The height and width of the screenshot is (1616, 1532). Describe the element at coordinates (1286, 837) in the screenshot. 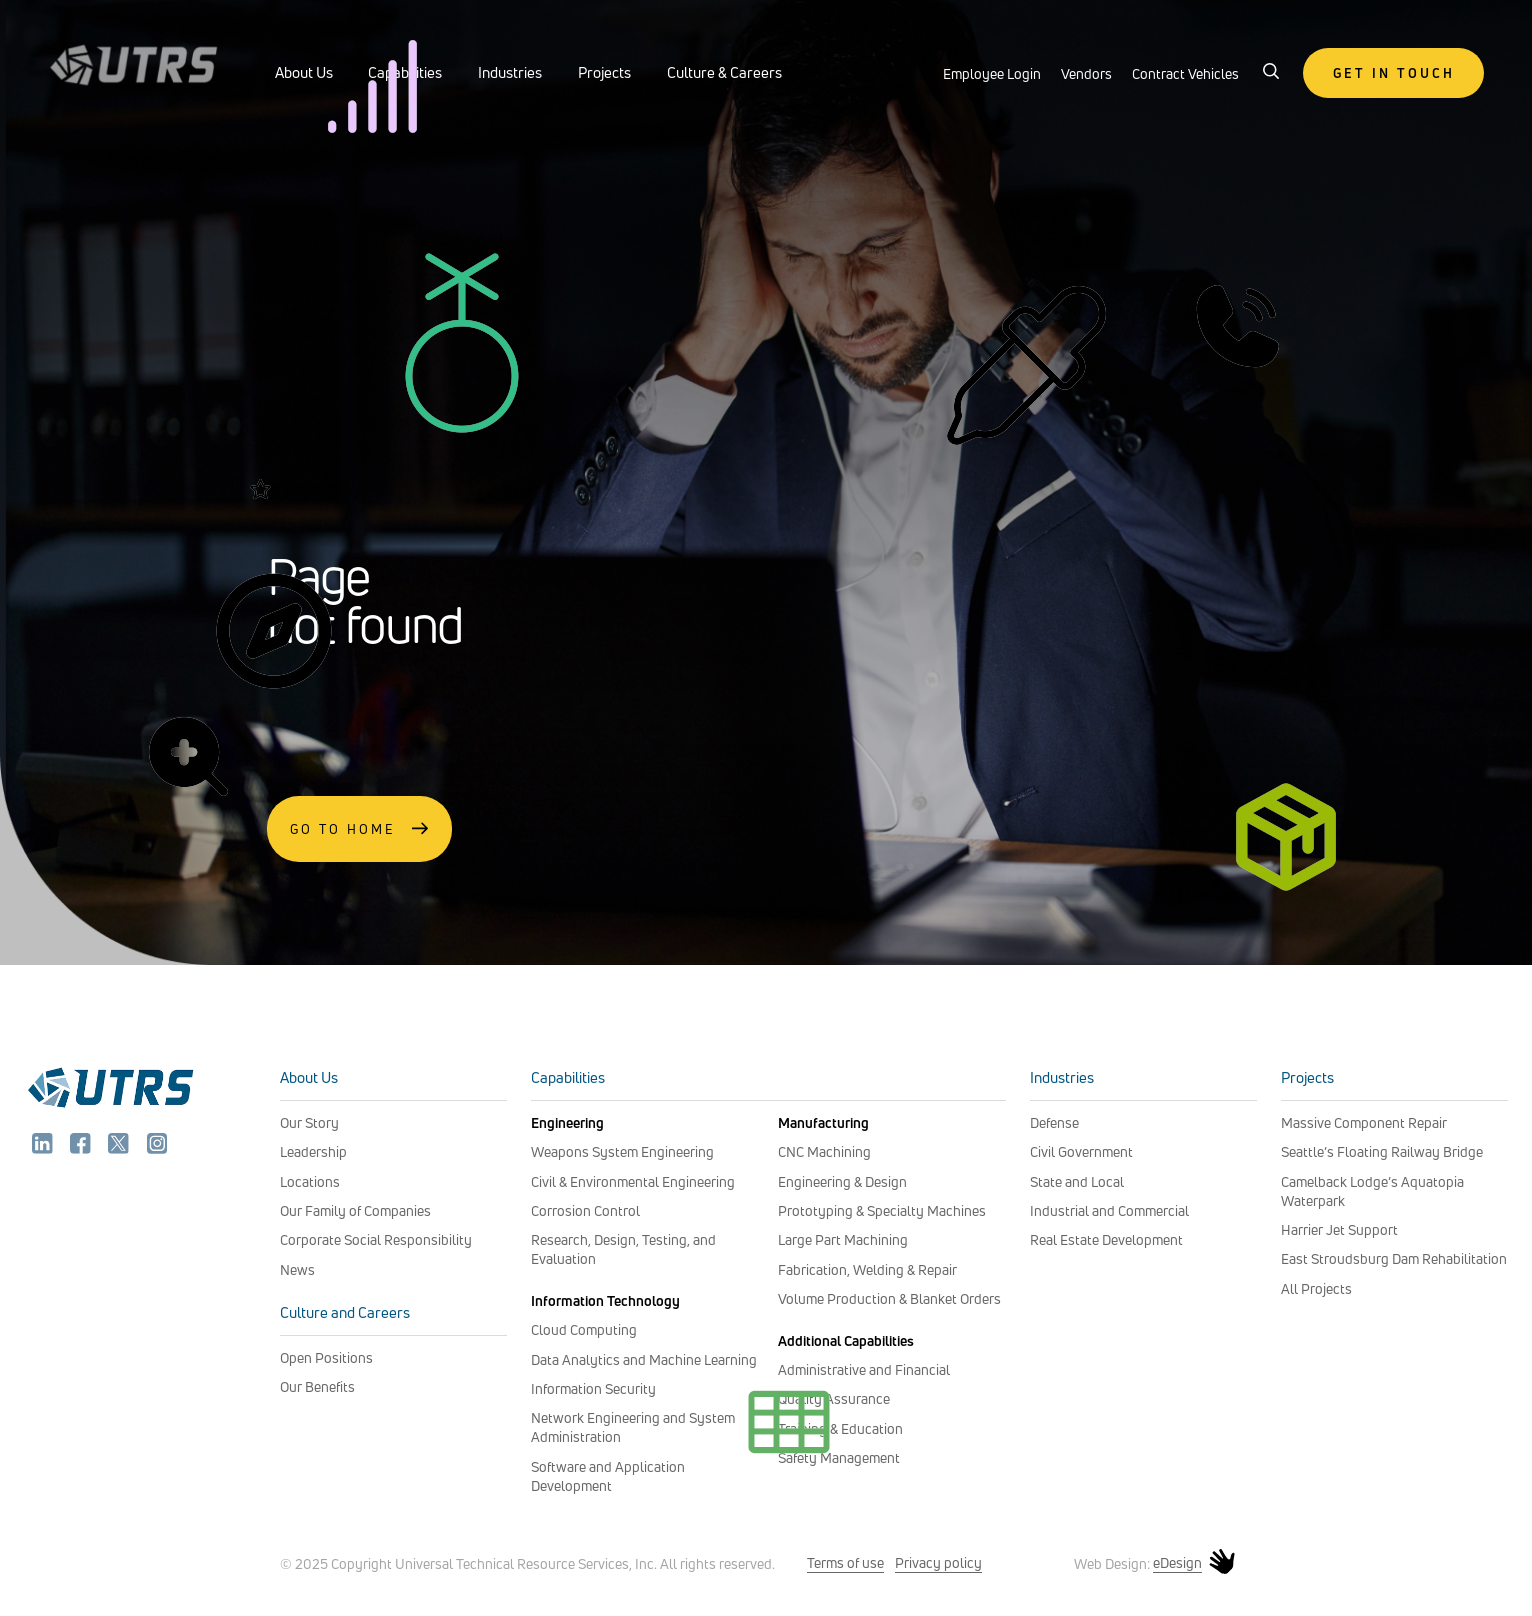

I see `view order shipment details` at that location.